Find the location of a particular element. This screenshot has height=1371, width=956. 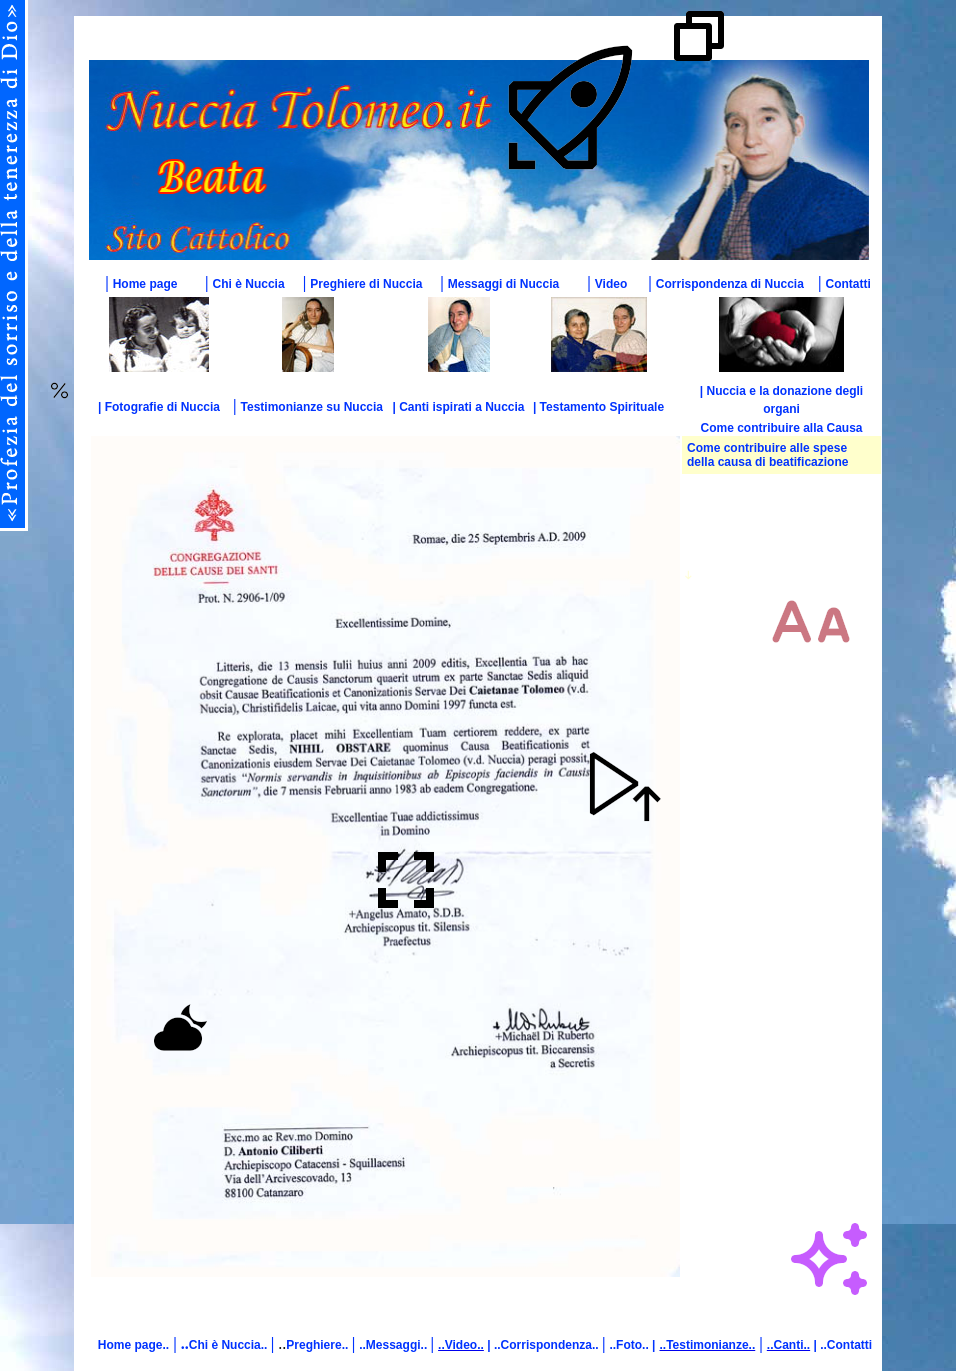

indicates AI-generated or enhanced content is located at coordinates (831, 1259).